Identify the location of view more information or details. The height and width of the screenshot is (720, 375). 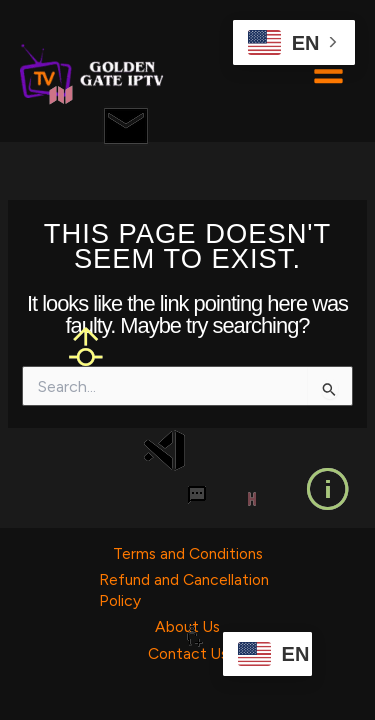
(328, 489).